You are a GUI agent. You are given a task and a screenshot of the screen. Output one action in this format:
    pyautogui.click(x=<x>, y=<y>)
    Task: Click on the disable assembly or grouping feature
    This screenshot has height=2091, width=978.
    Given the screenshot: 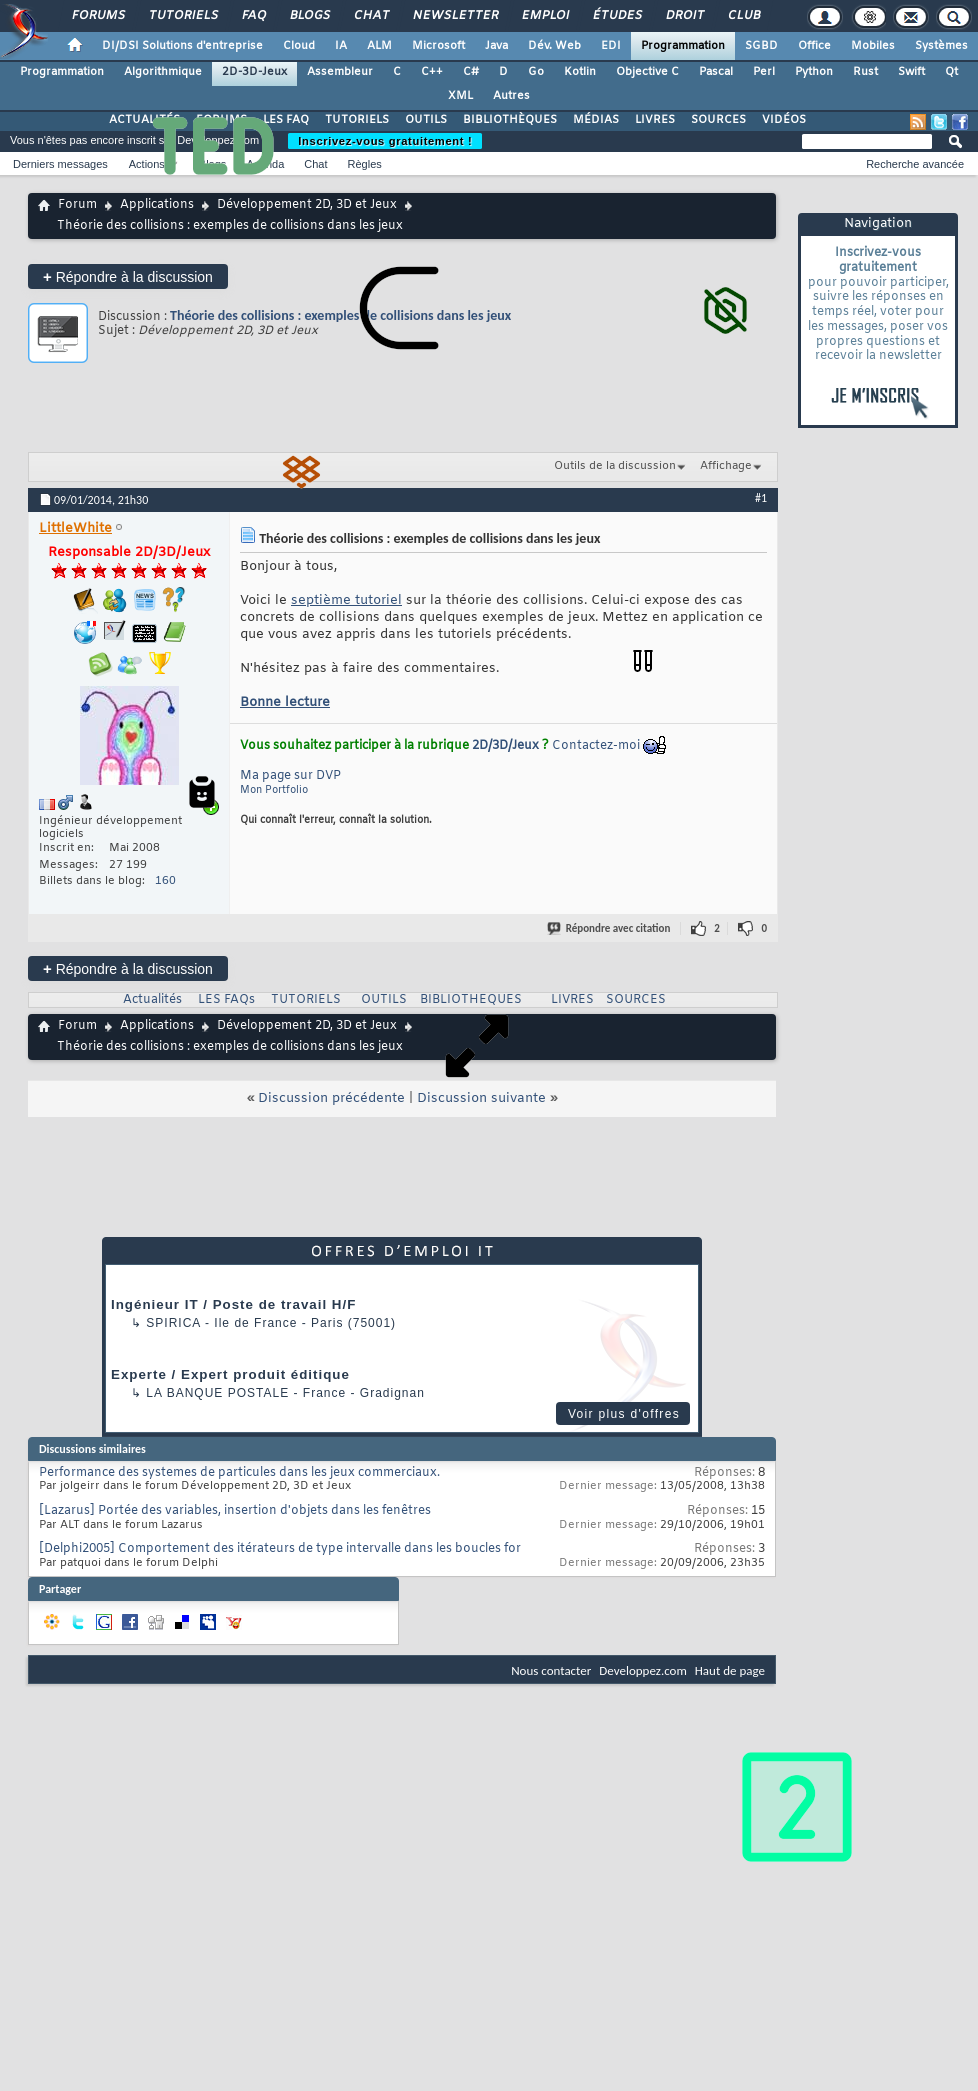 What is the action you would take?
    pyautogui.click(x=725, y=310)
    